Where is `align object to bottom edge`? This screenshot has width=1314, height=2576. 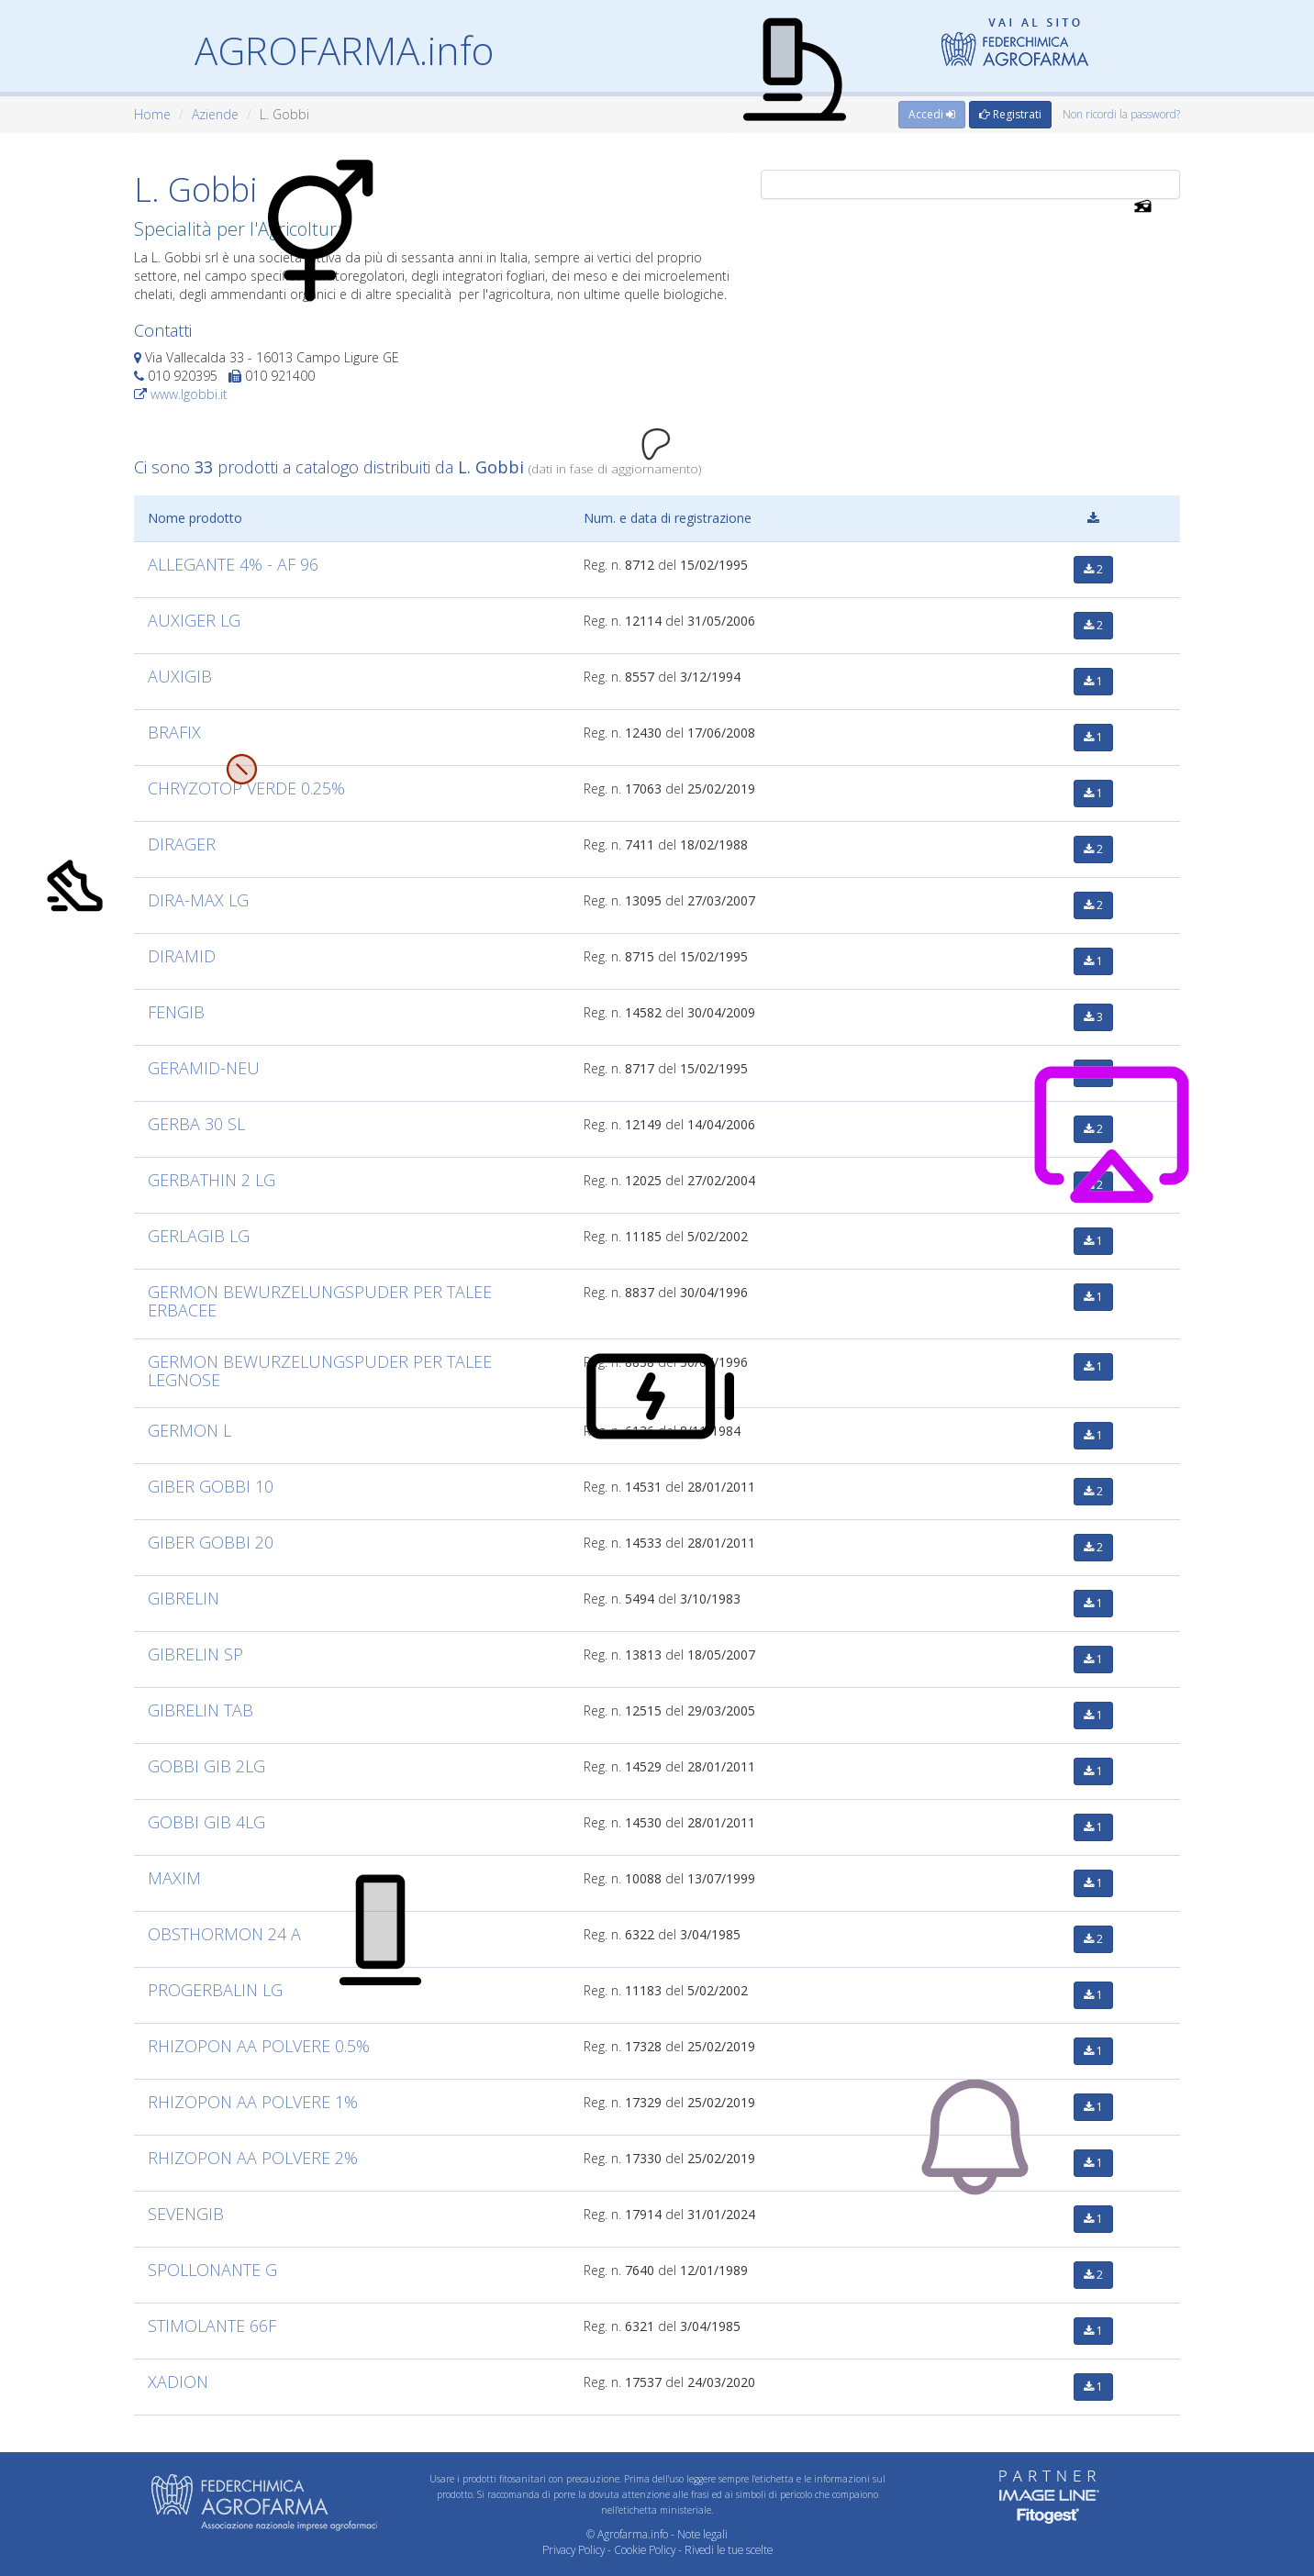
align object to bottom edge is located at coordinates (380, 1927).